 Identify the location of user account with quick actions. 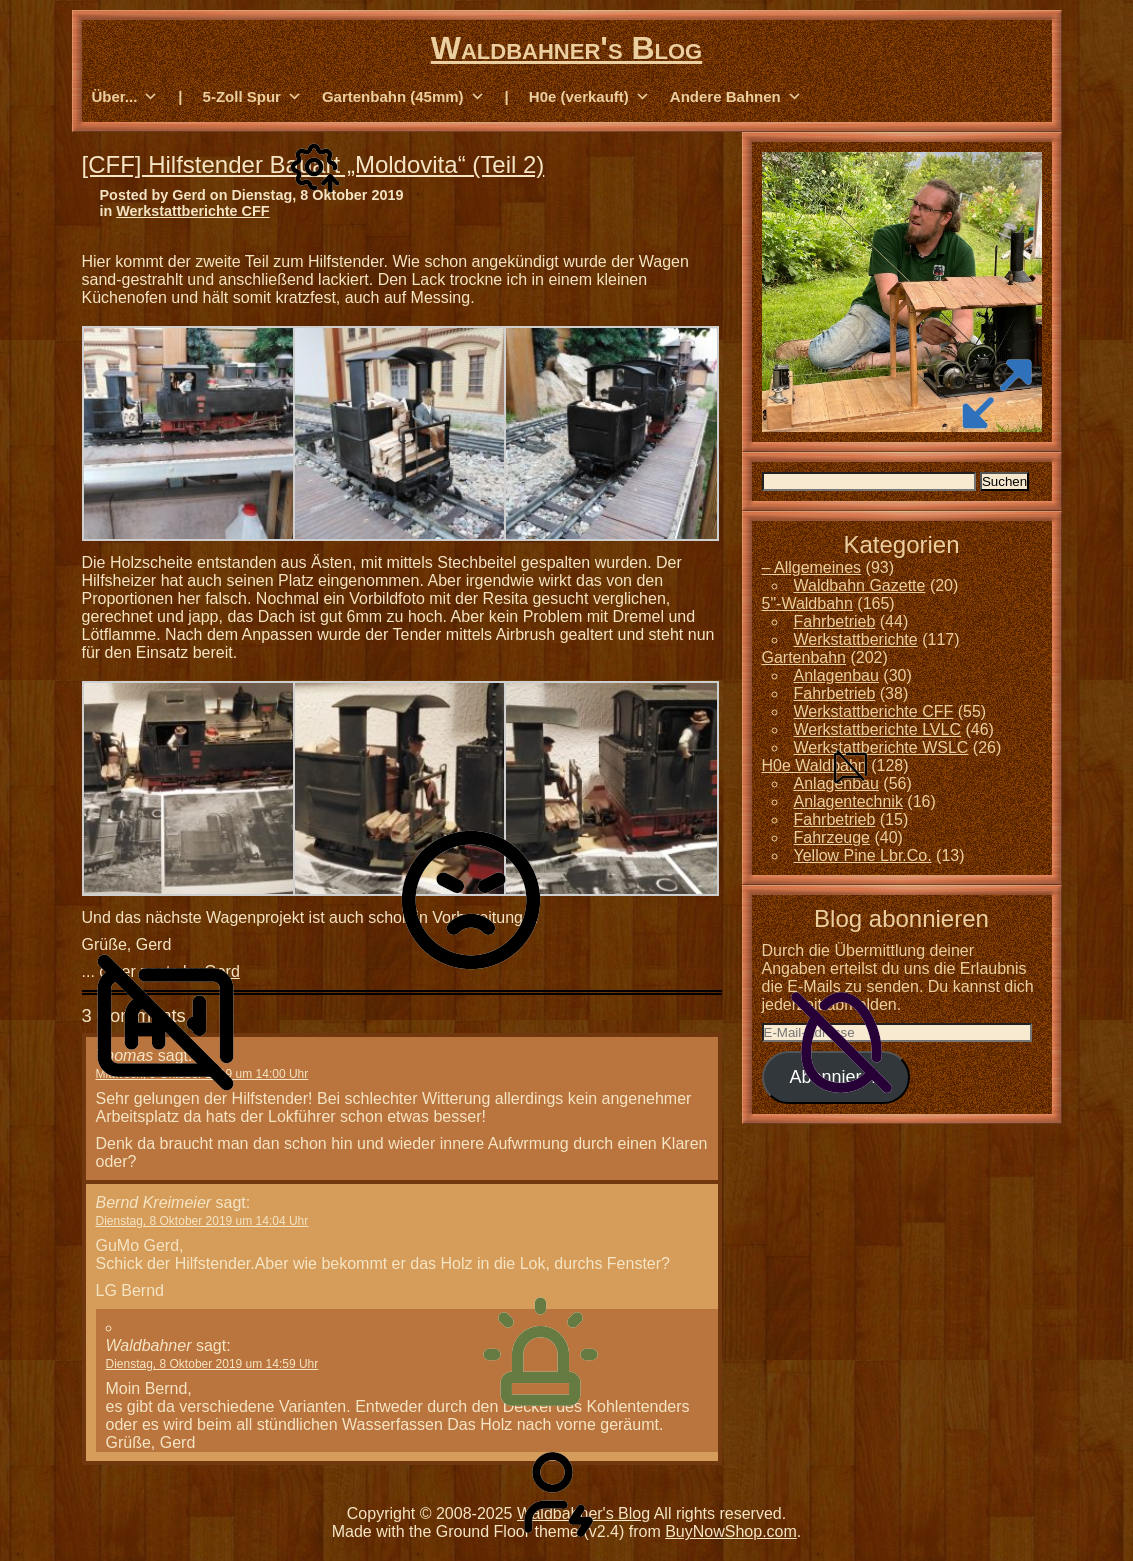
(552, 1492).